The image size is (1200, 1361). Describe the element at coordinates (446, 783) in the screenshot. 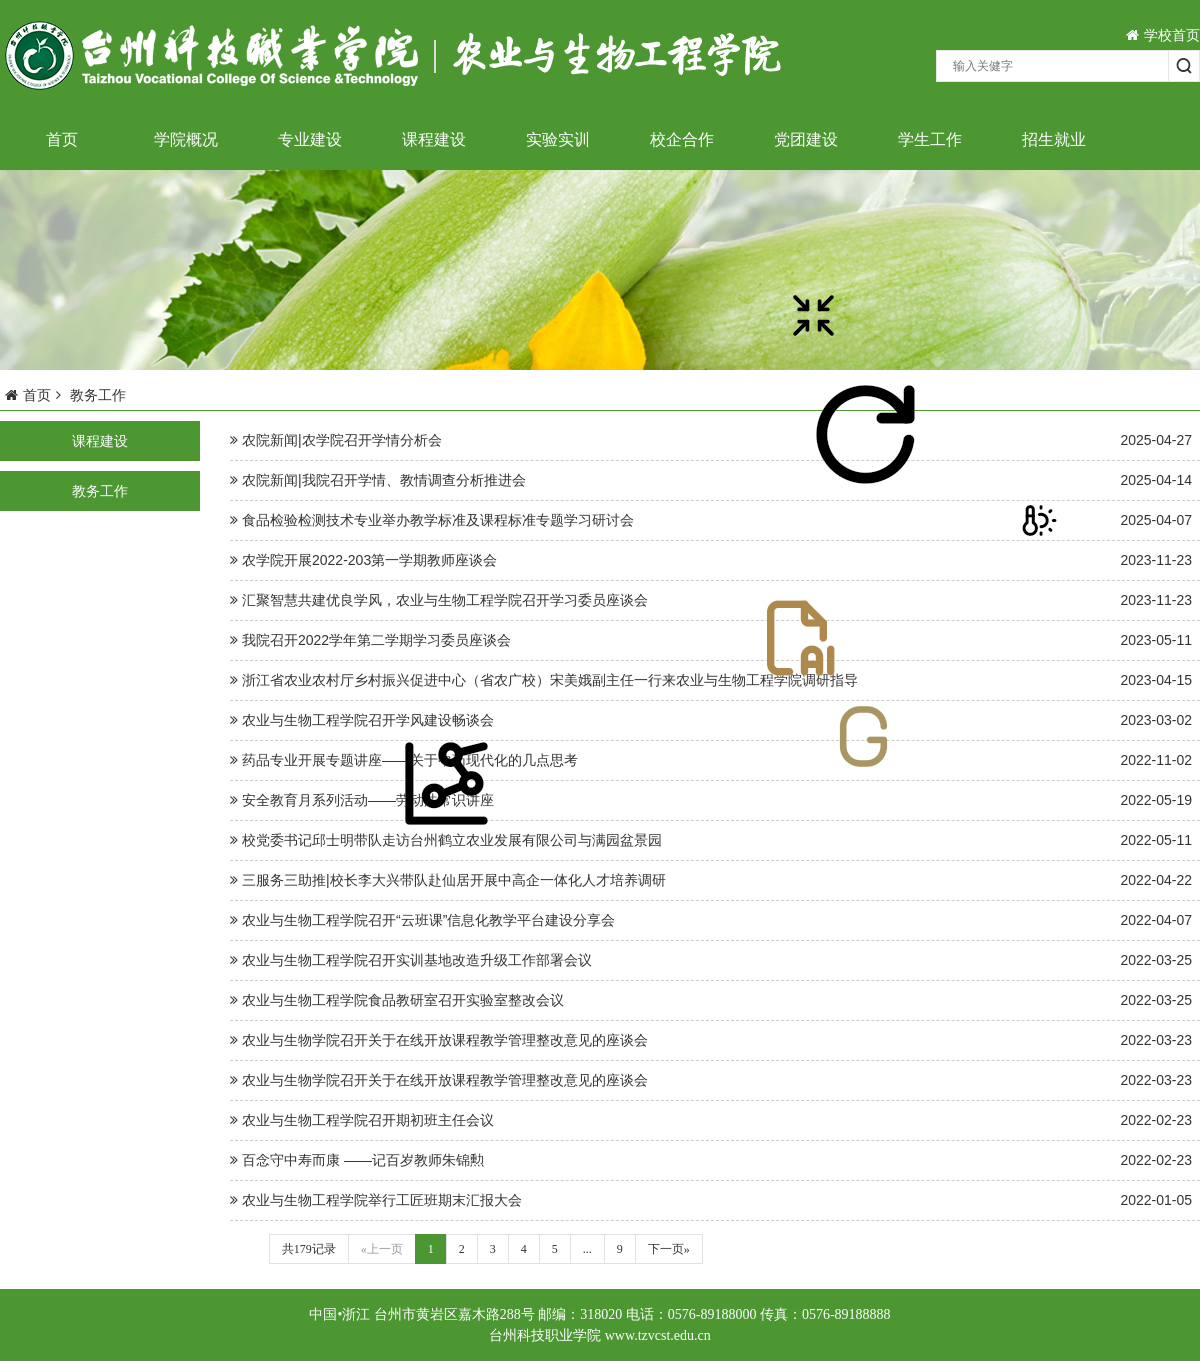

I see `view scatter plot data visualization` at that location.